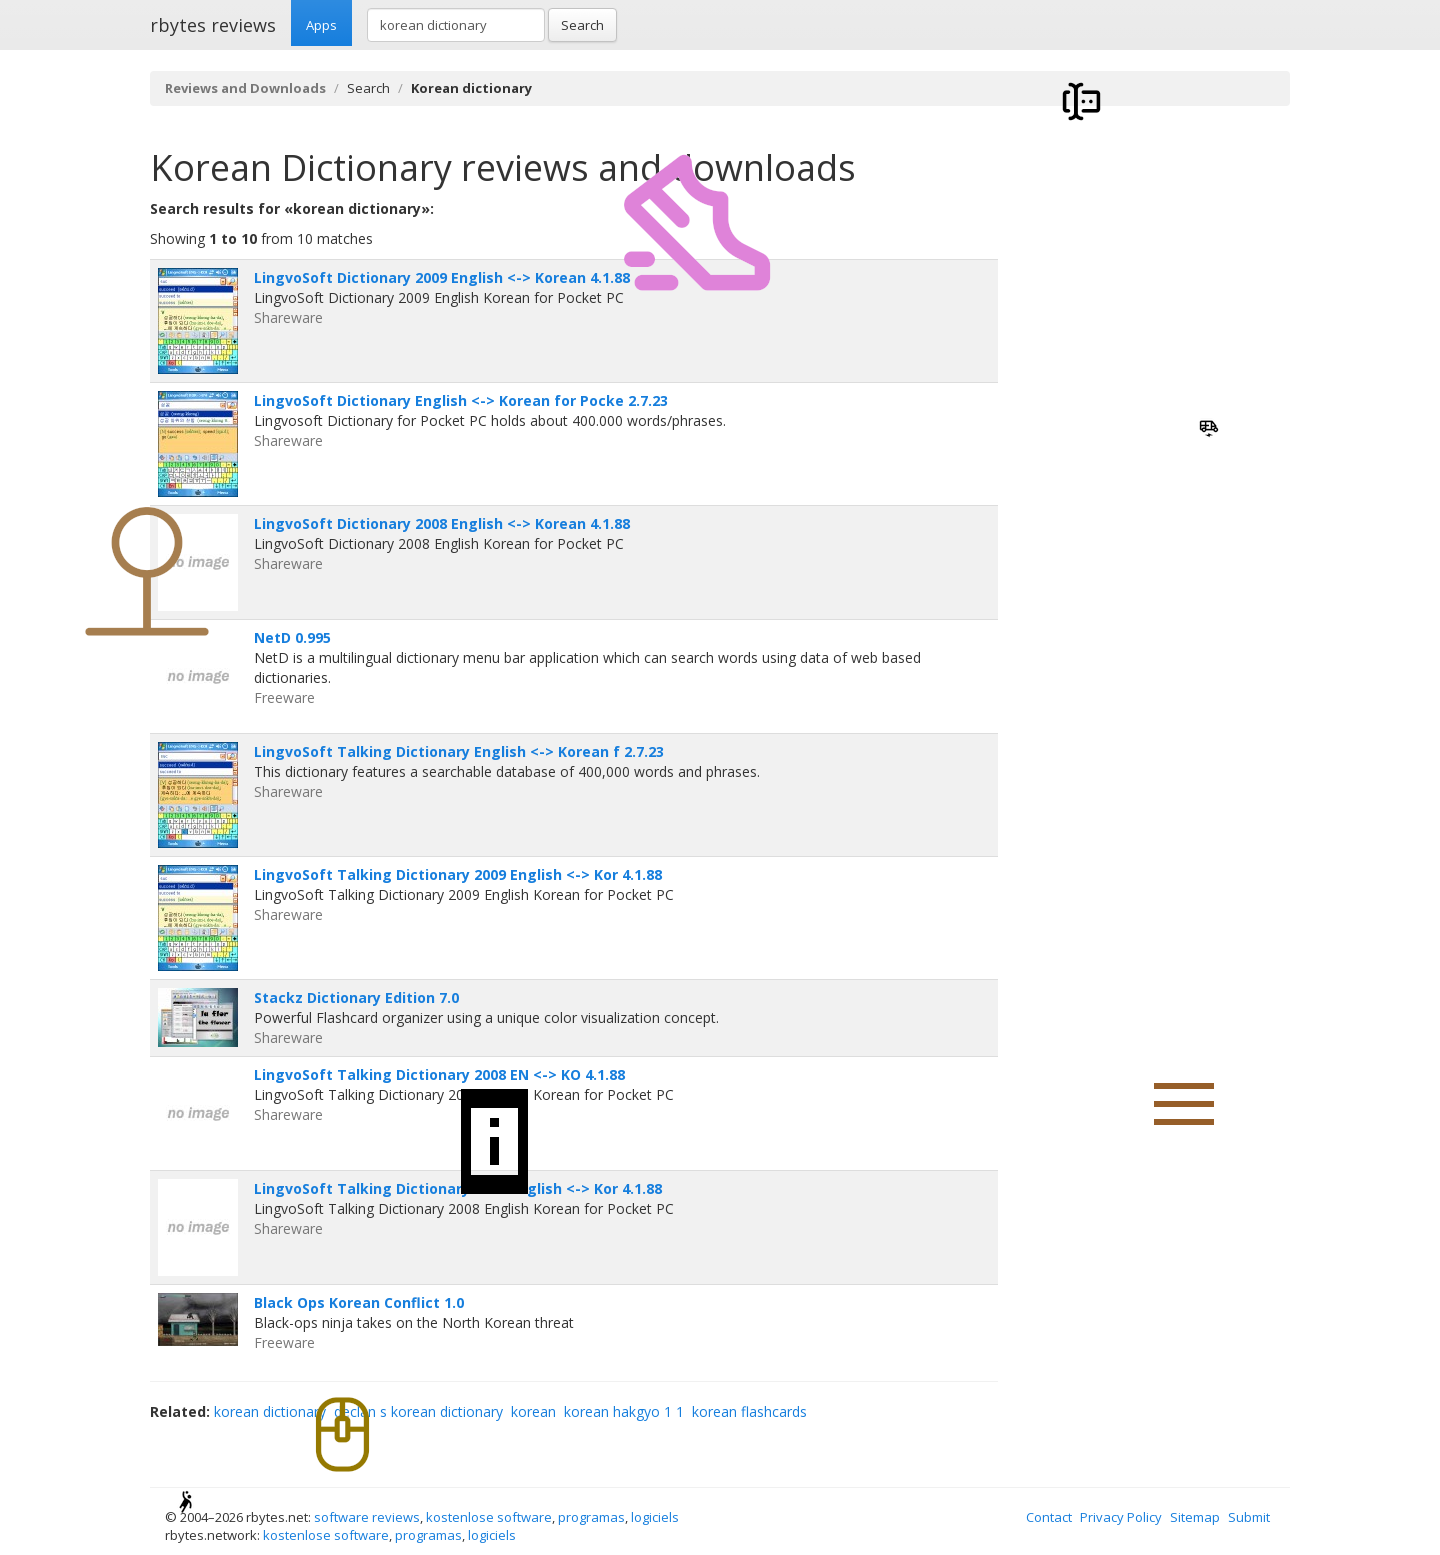 The image size is (1440, 1555). I want to click on access handball sports content, so click(185, 1501).